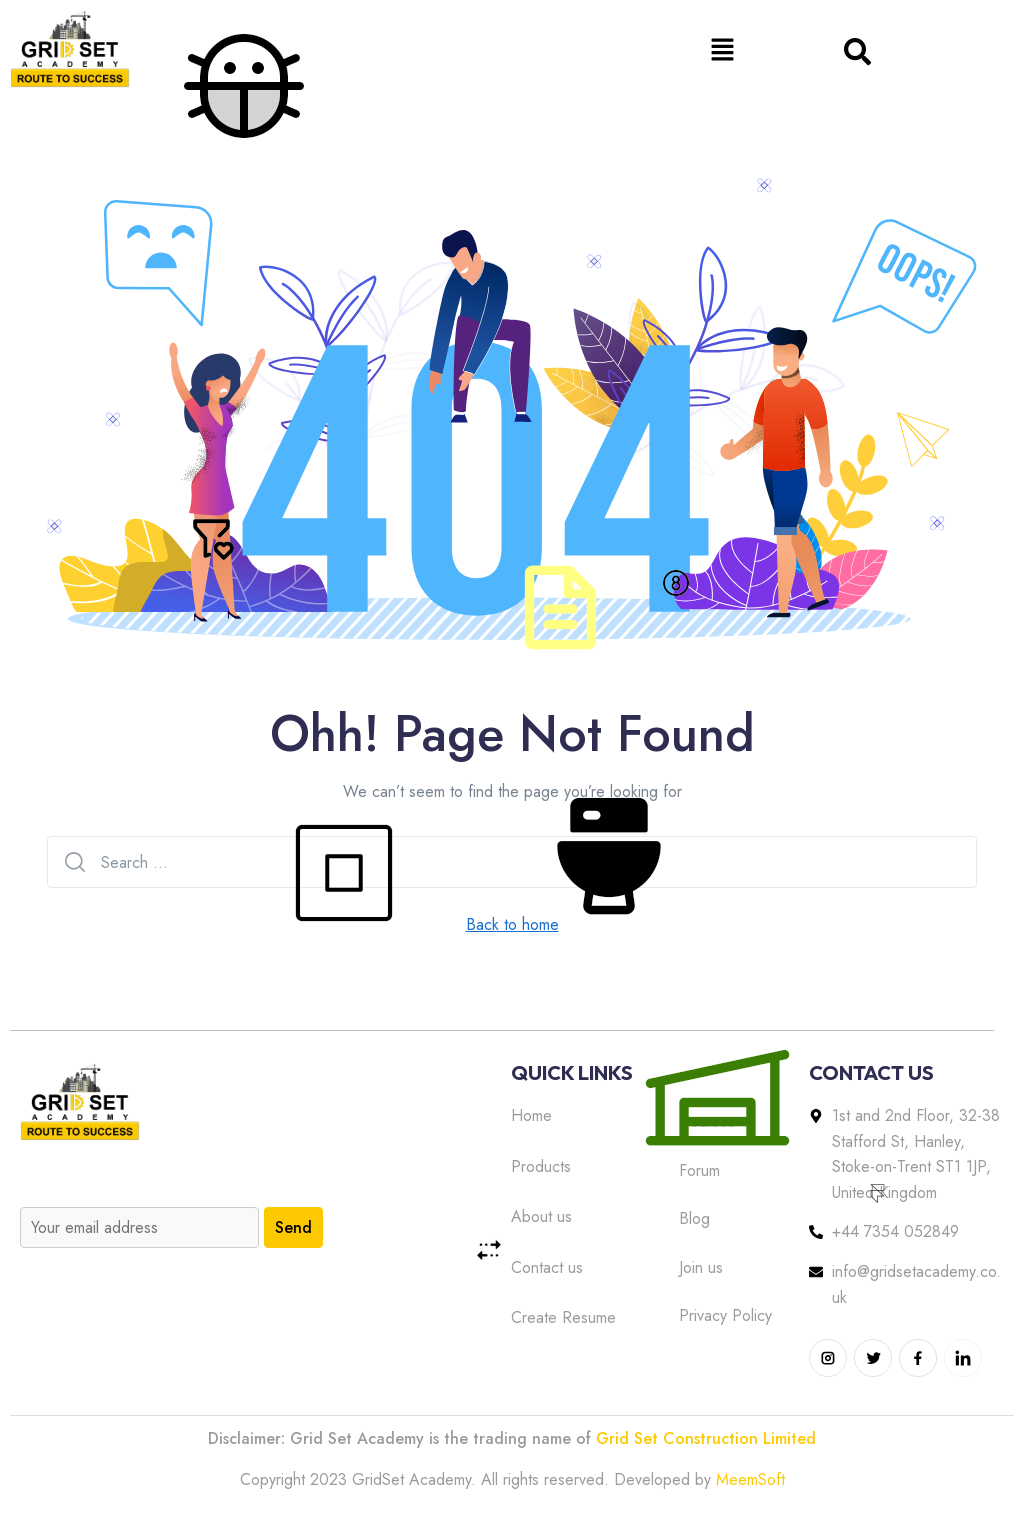 The width and height of the screenshot is (1024, 1519). Describe the element at coordinates (717, 1102) in the screenshot. I see `access warehouse or storage management` at that location.